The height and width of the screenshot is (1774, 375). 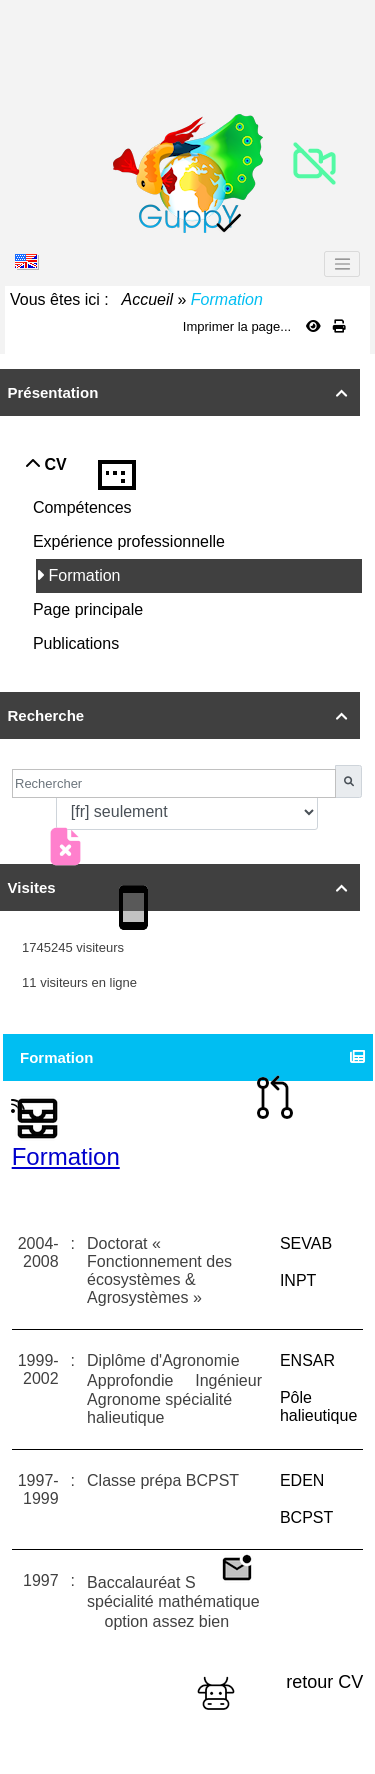 What do you see at coordinates (237, 1569) in the screenshot?
I see `indicates an unread email message` at bounding box center [237, 1569].